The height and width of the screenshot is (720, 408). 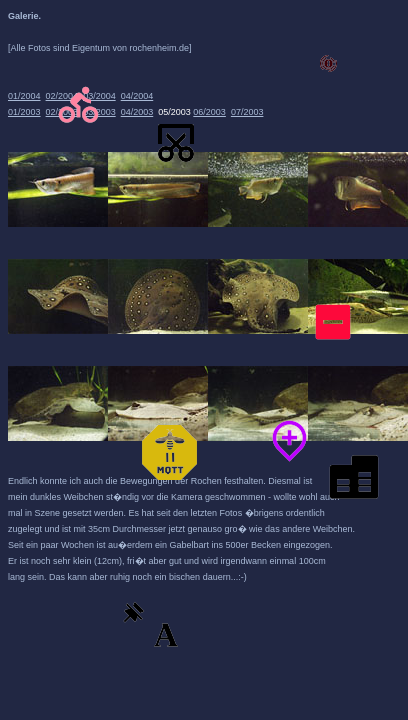 What do you see at coordinates (166, 635) in the screenshot?
I see `link to academia.edu profile` at bounding box center [166, 635].